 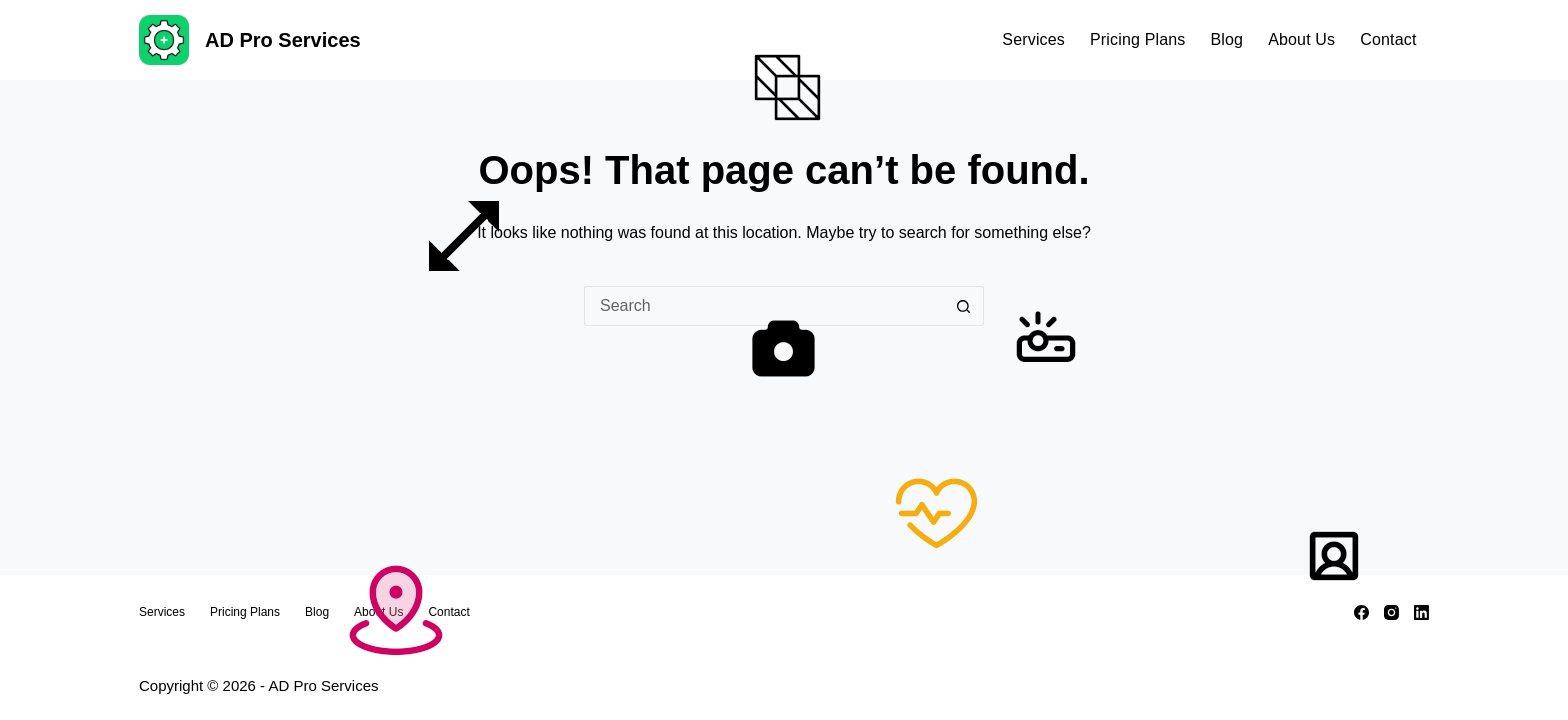 What do you see at coordinates (783, 348) in the screenshot?
I see `take a photo` at bounding box center [783, 348].